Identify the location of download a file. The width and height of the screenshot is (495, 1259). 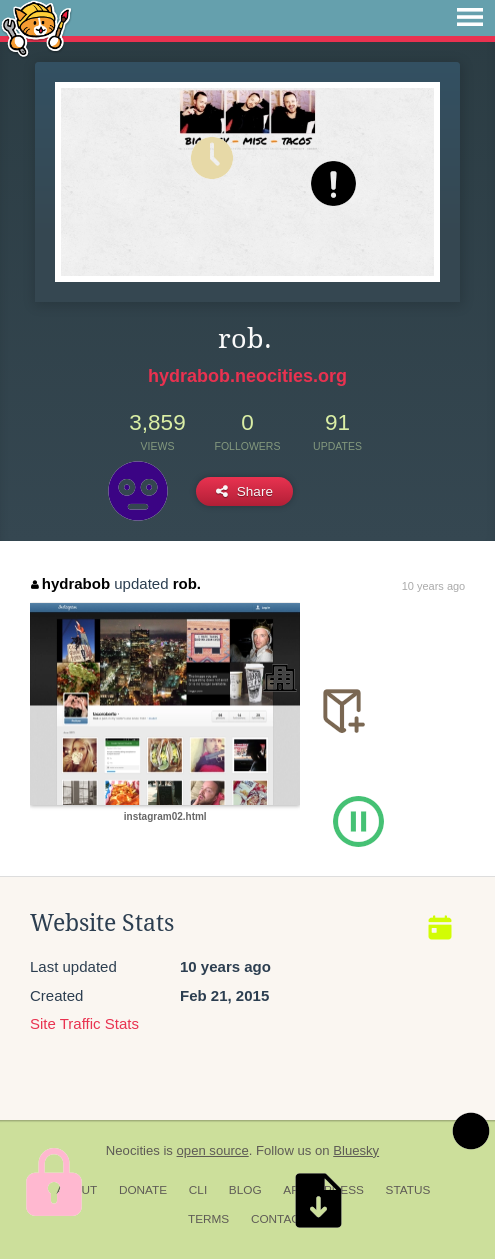
(318, 1200).